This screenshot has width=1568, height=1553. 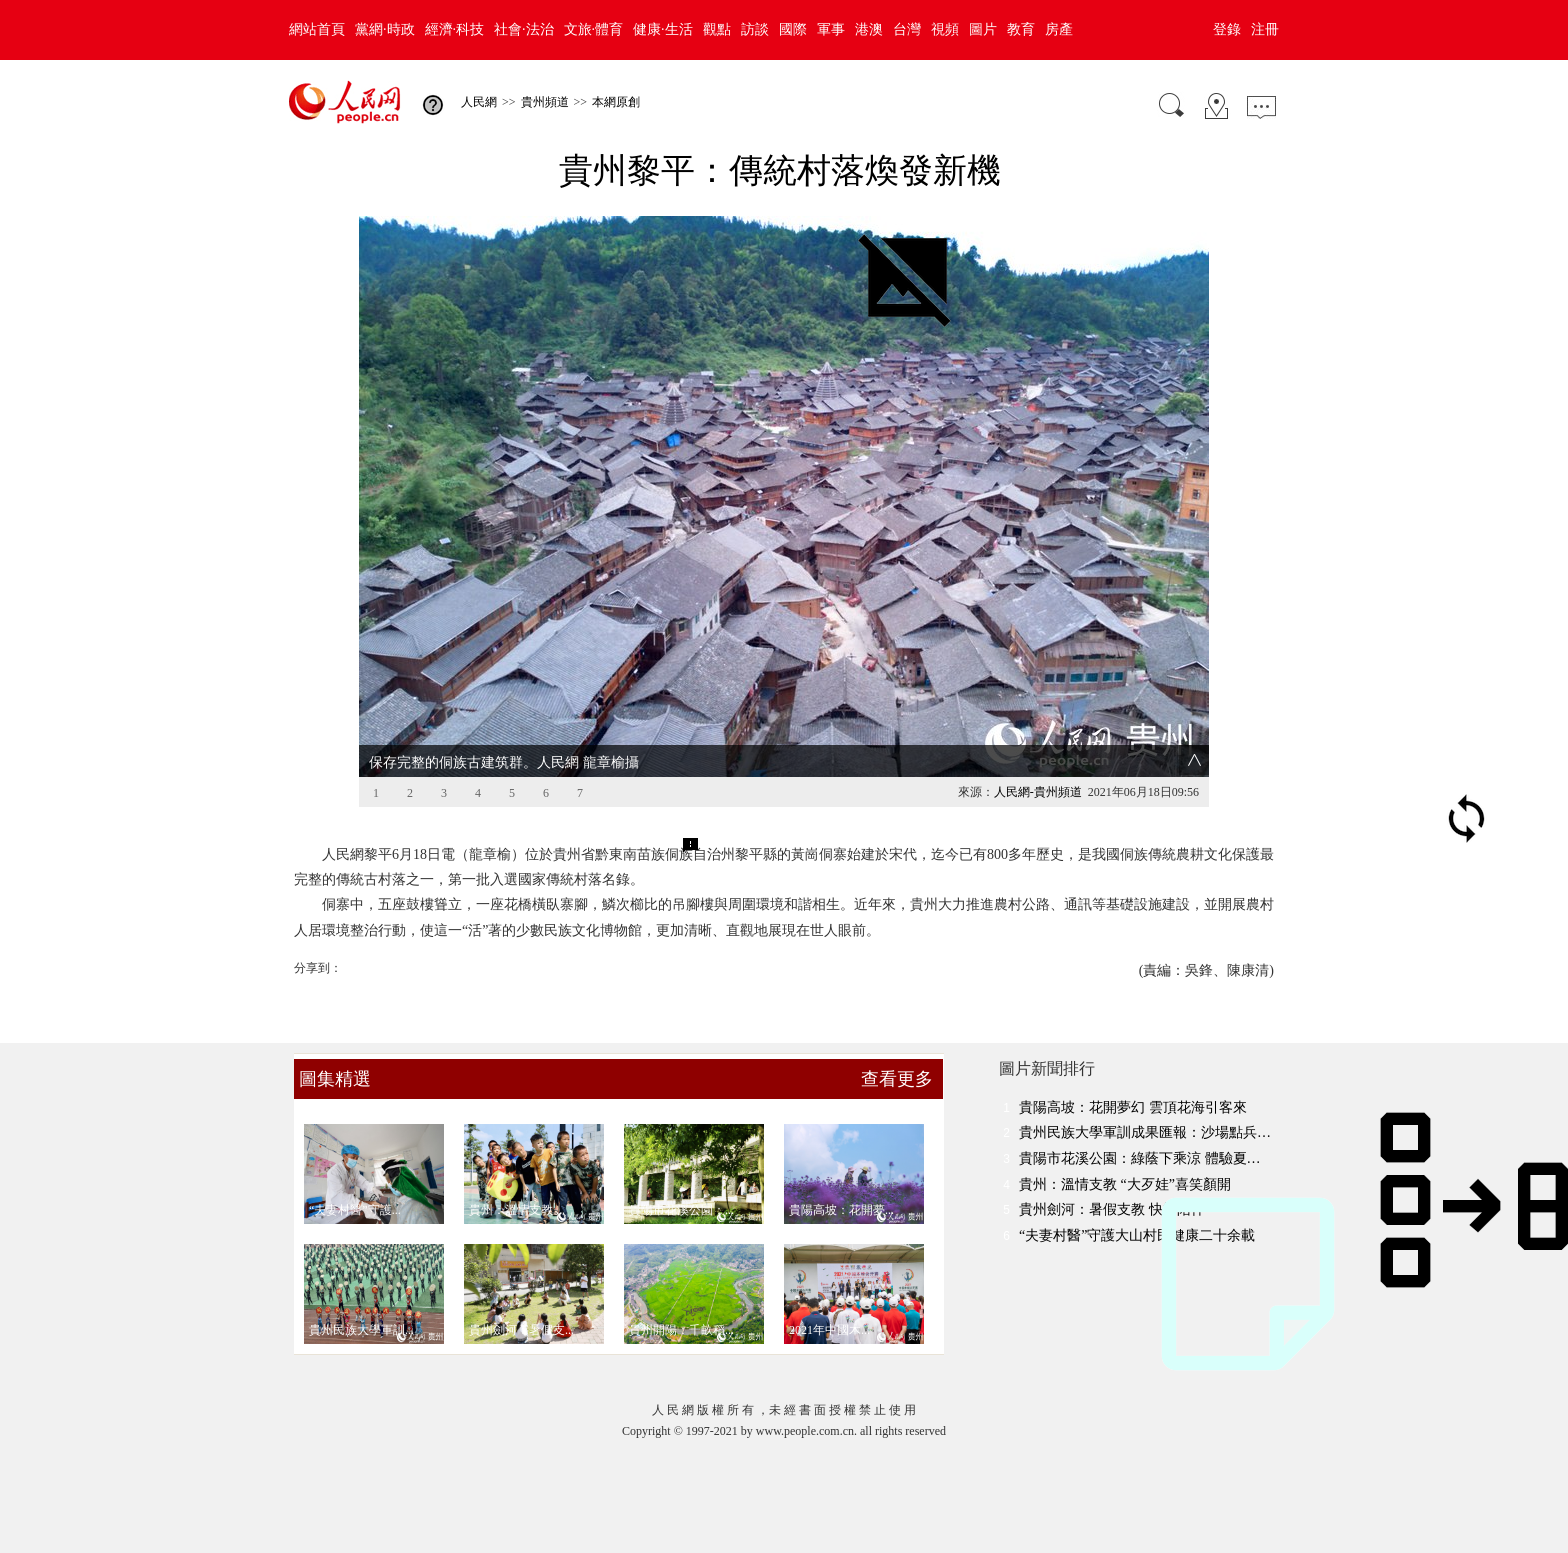 I want to click on enable repeat or loop playback, so click(x=1466, y=818).